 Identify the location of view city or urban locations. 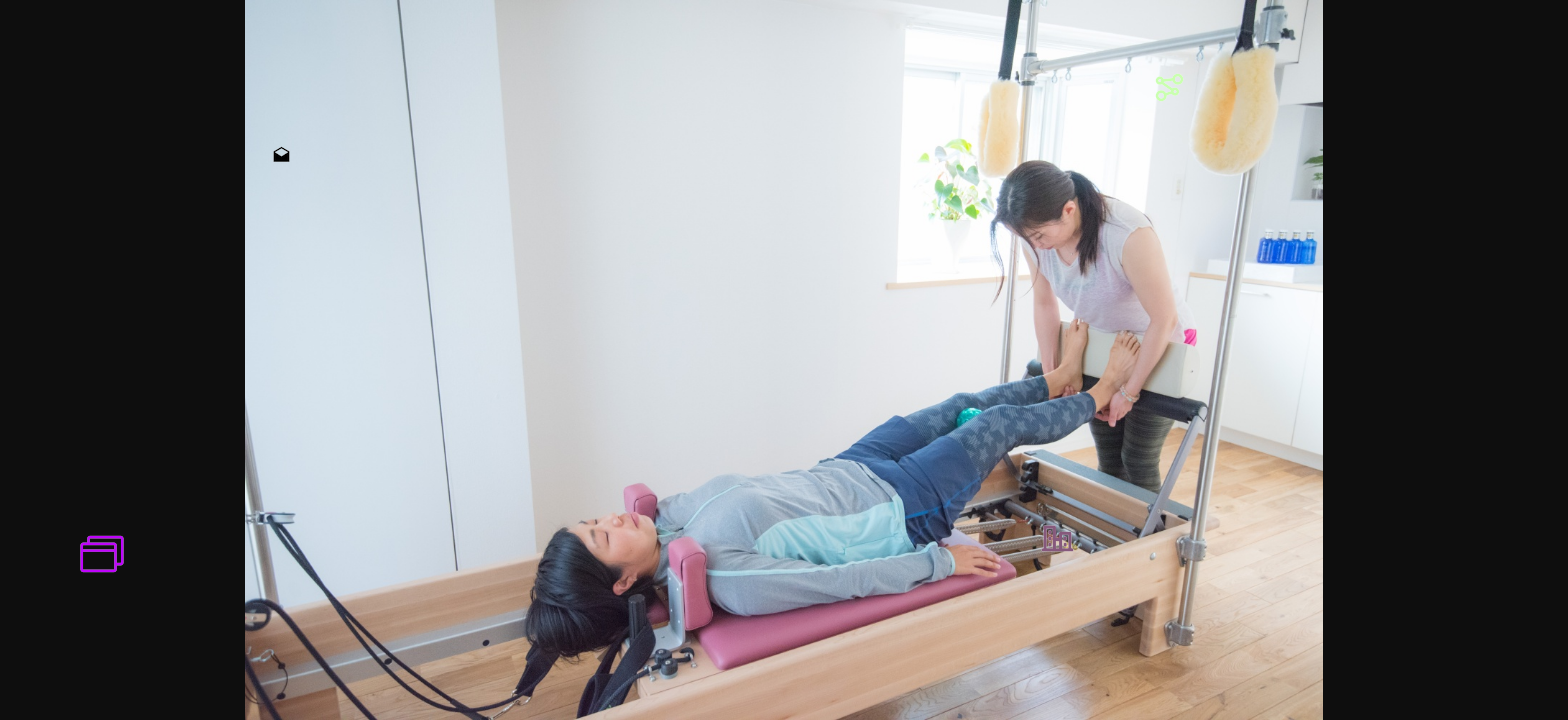
(1057, 538).